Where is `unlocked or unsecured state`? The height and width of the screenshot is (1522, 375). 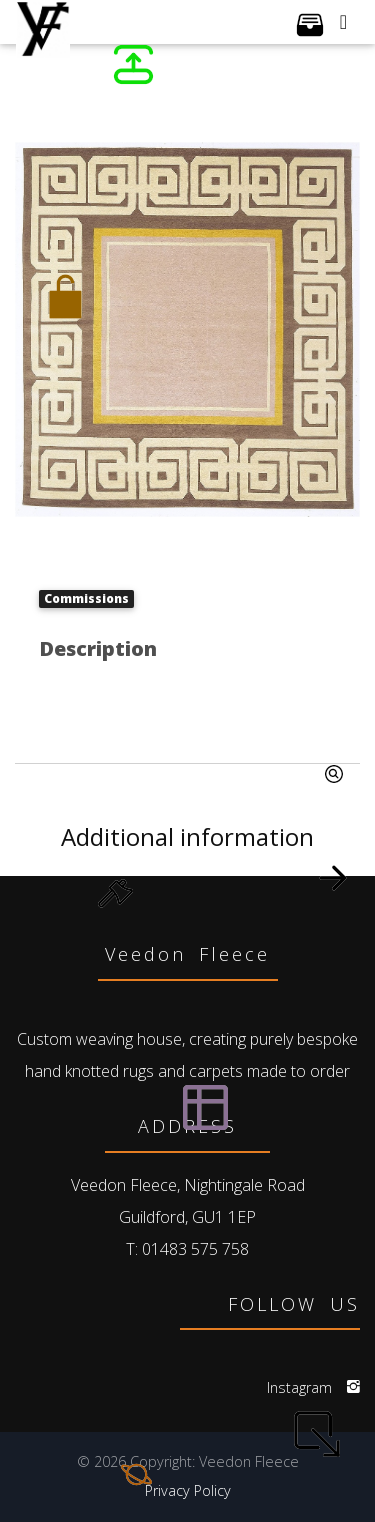 unlocked or unsecured state is located at coordinates (65, 296).